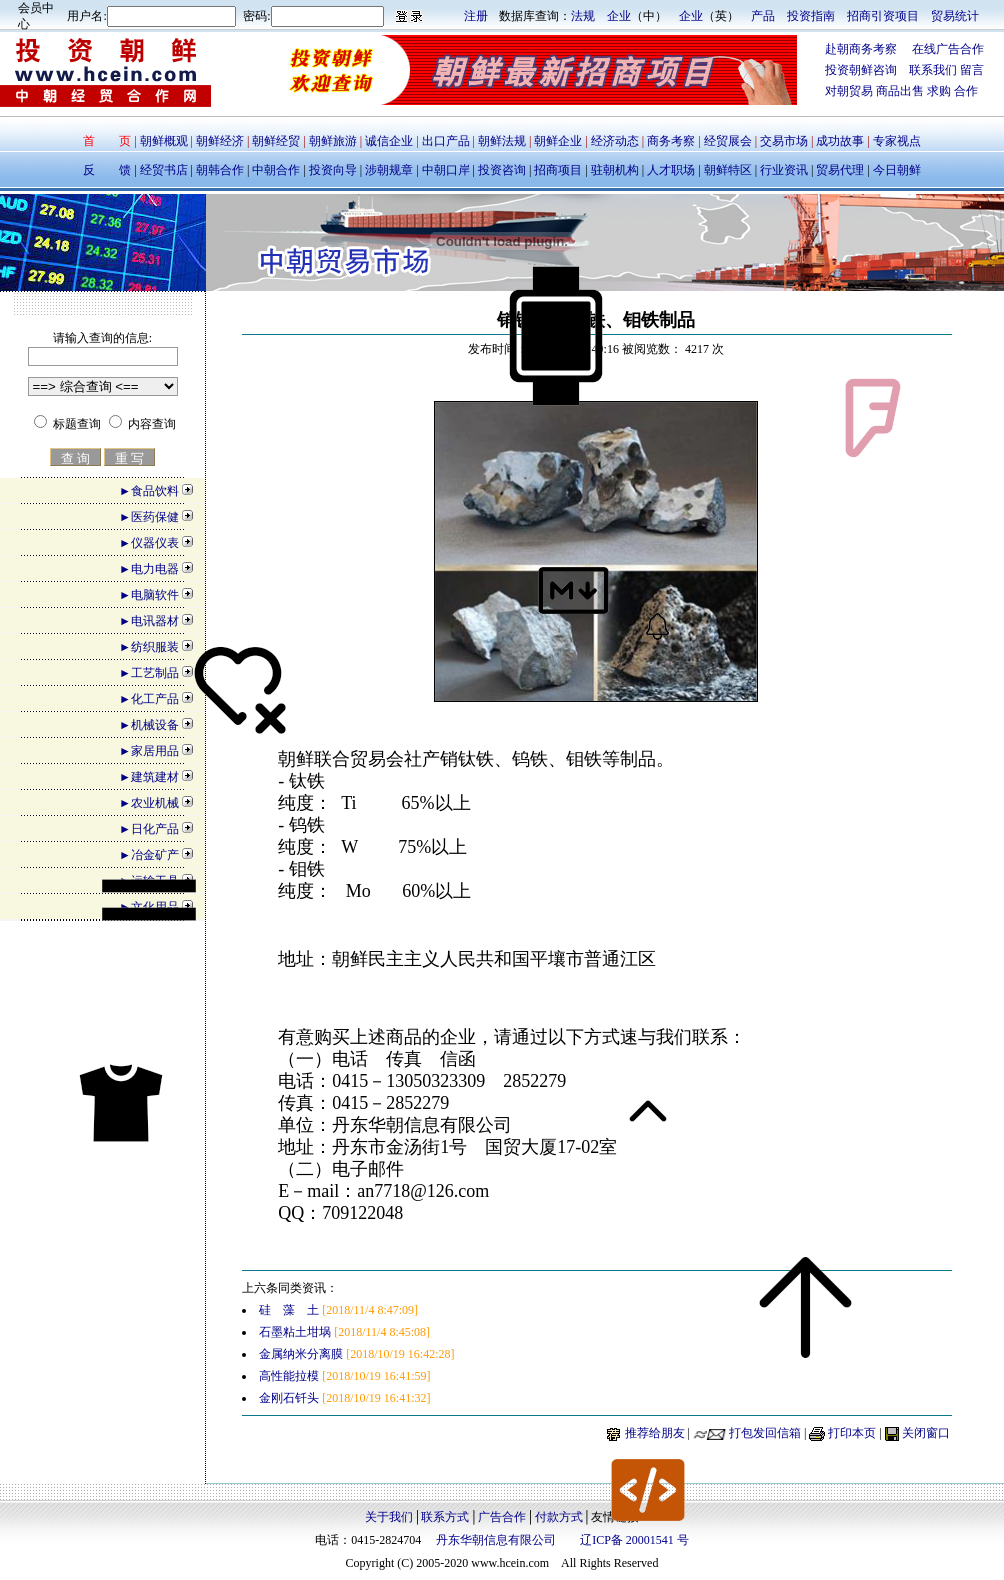 The height and width of the screenshot is (1580, 1004). What do you see at coordinates (573, 590) in the screenshot?
I see `indicates markdown formatting is supported` at bounding box center [573, 590].